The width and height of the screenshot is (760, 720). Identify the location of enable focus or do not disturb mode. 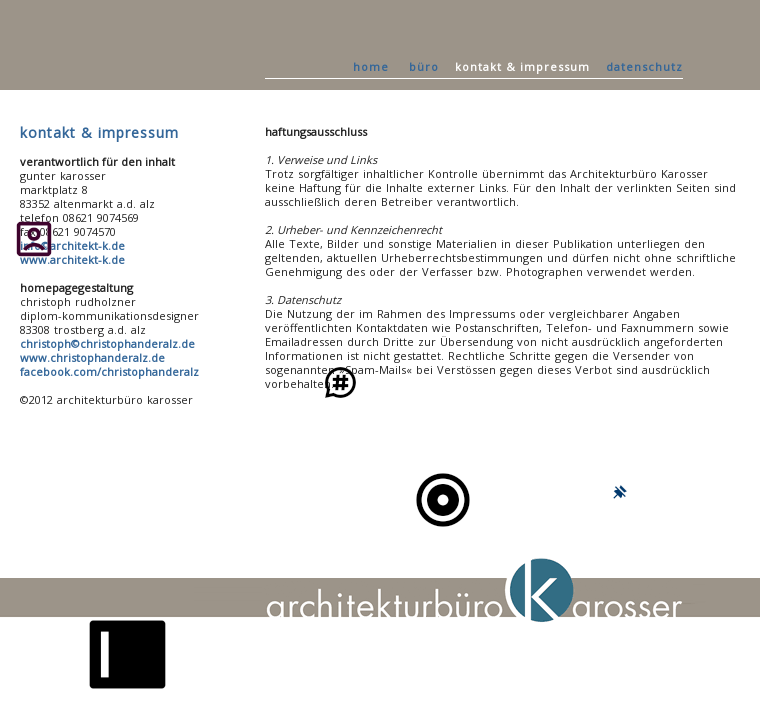
(443, 500).